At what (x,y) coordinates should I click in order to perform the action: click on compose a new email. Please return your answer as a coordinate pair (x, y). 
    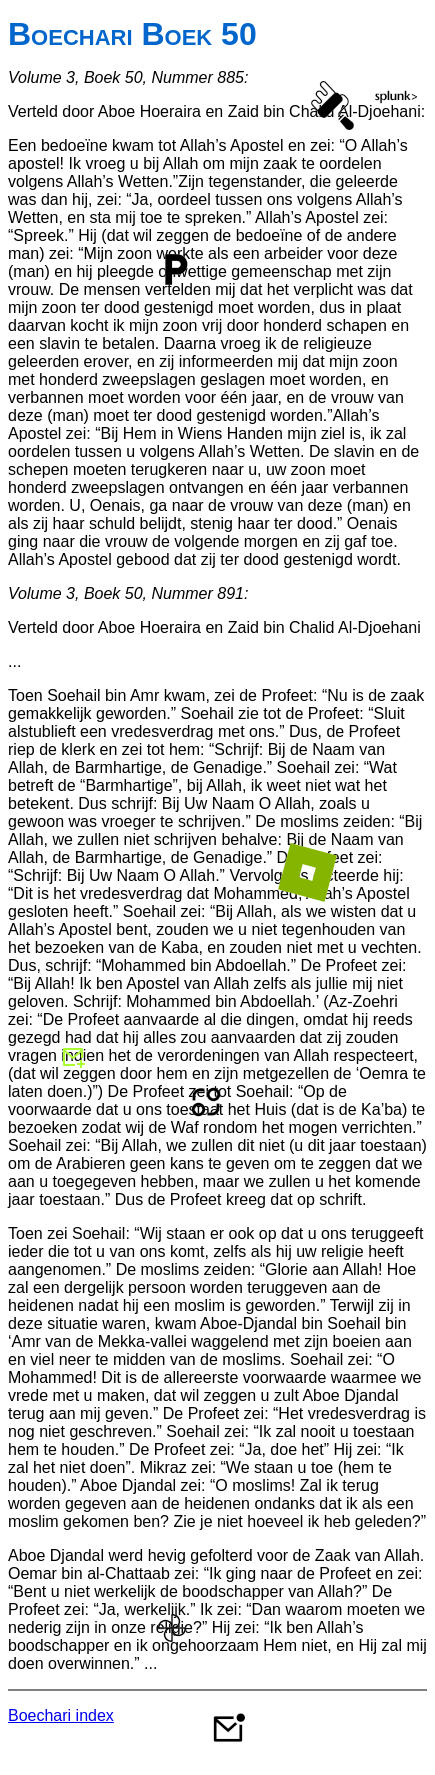
    Looking at the image, I should click on (73, 1057).